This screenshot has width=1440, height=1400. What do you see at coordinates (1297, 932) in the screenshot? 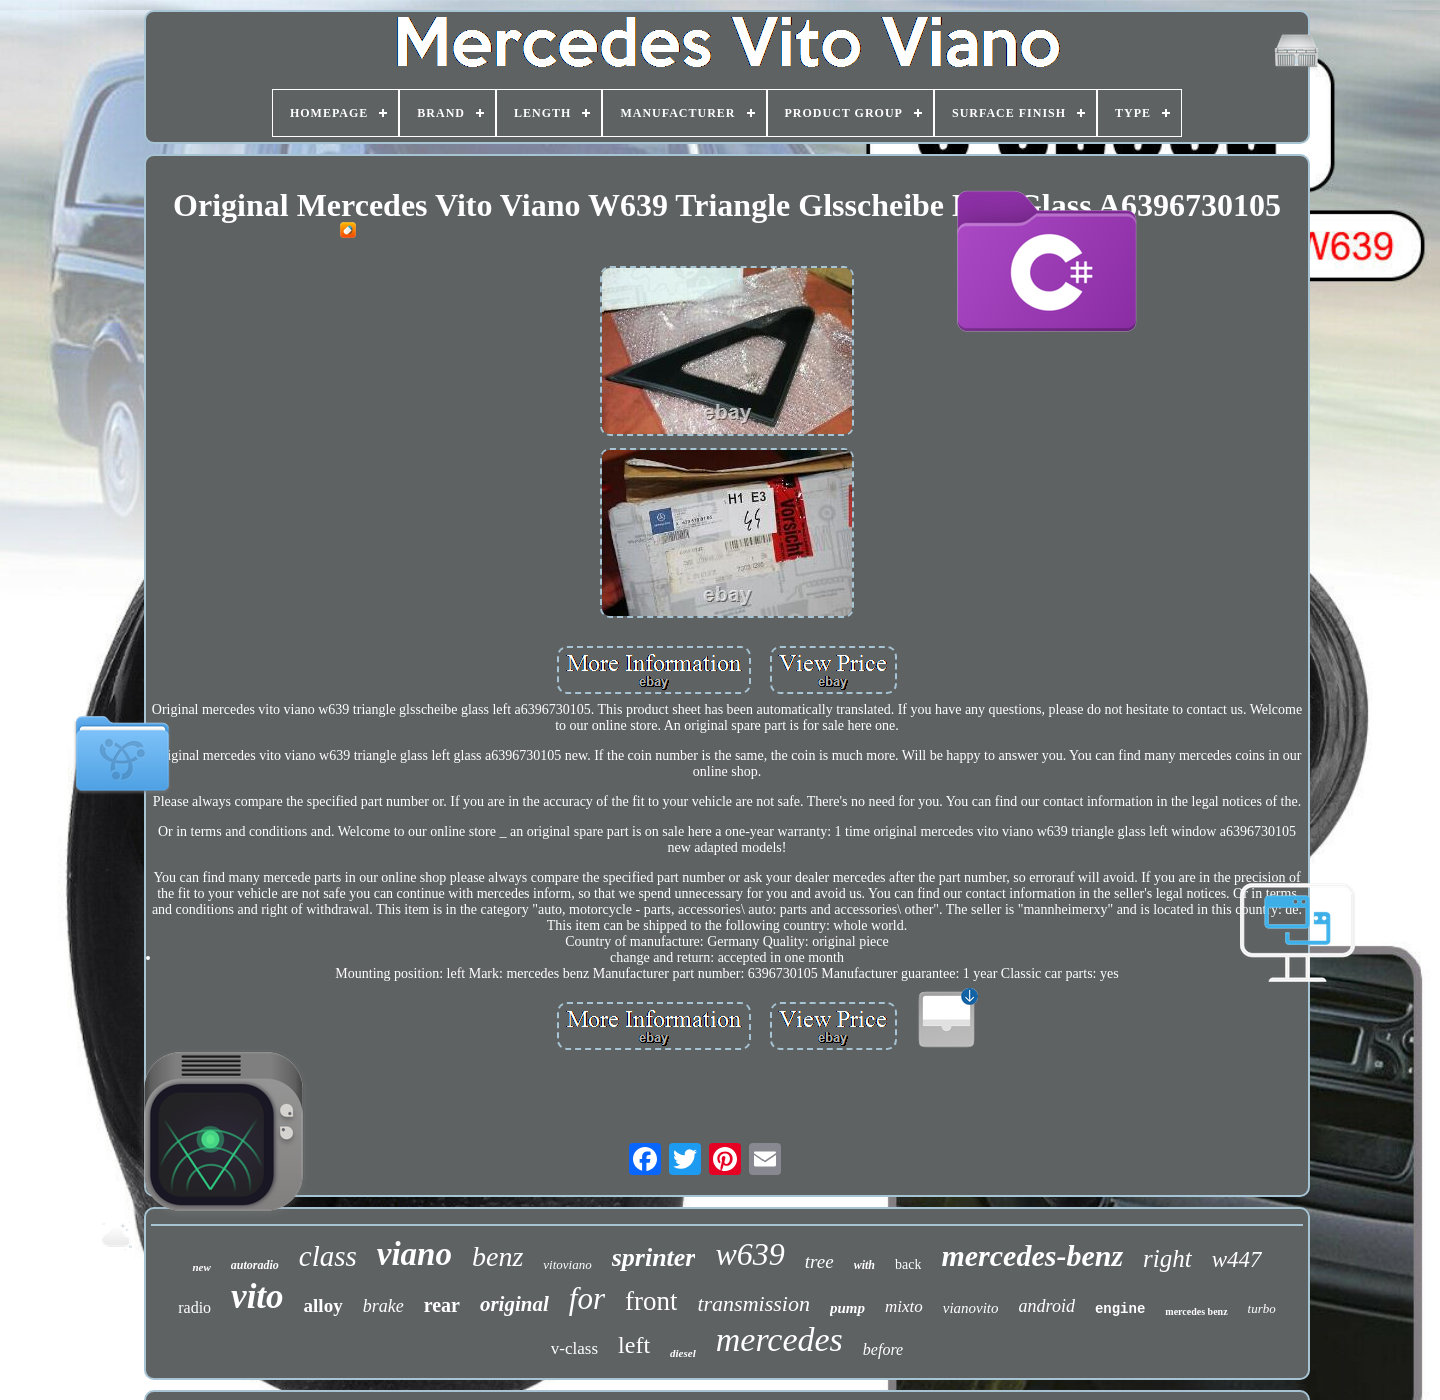
I see `rotate display to normal orientation` at bounding box center [1297, 932].